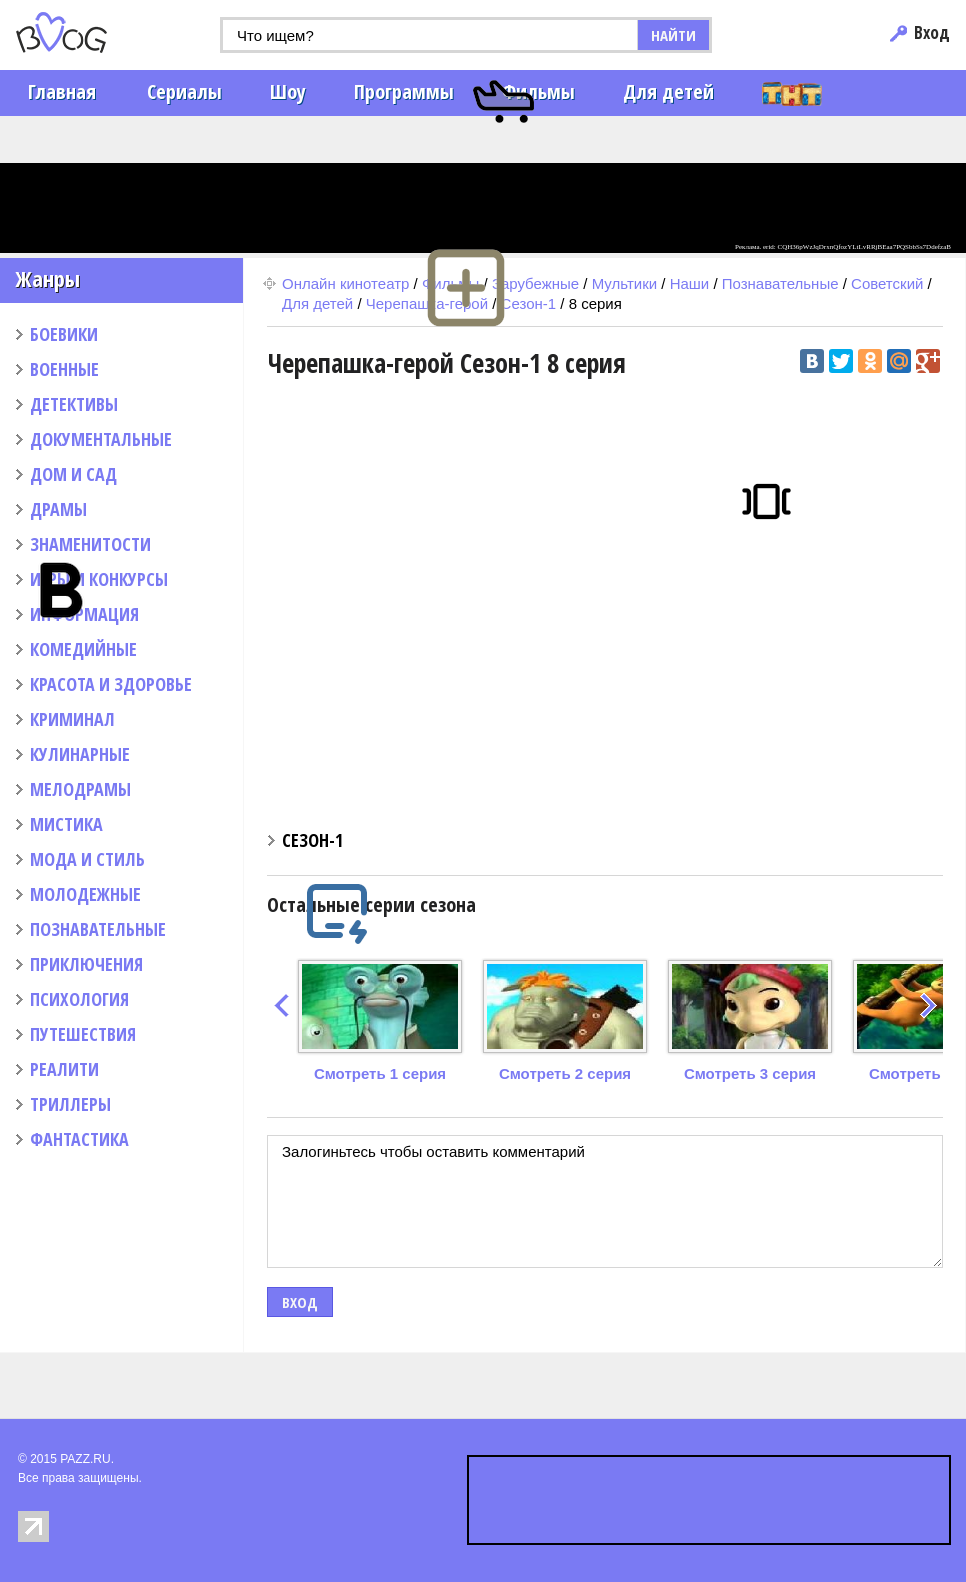  I want to click on airplane taxiing on the ground, so click(503, 100).